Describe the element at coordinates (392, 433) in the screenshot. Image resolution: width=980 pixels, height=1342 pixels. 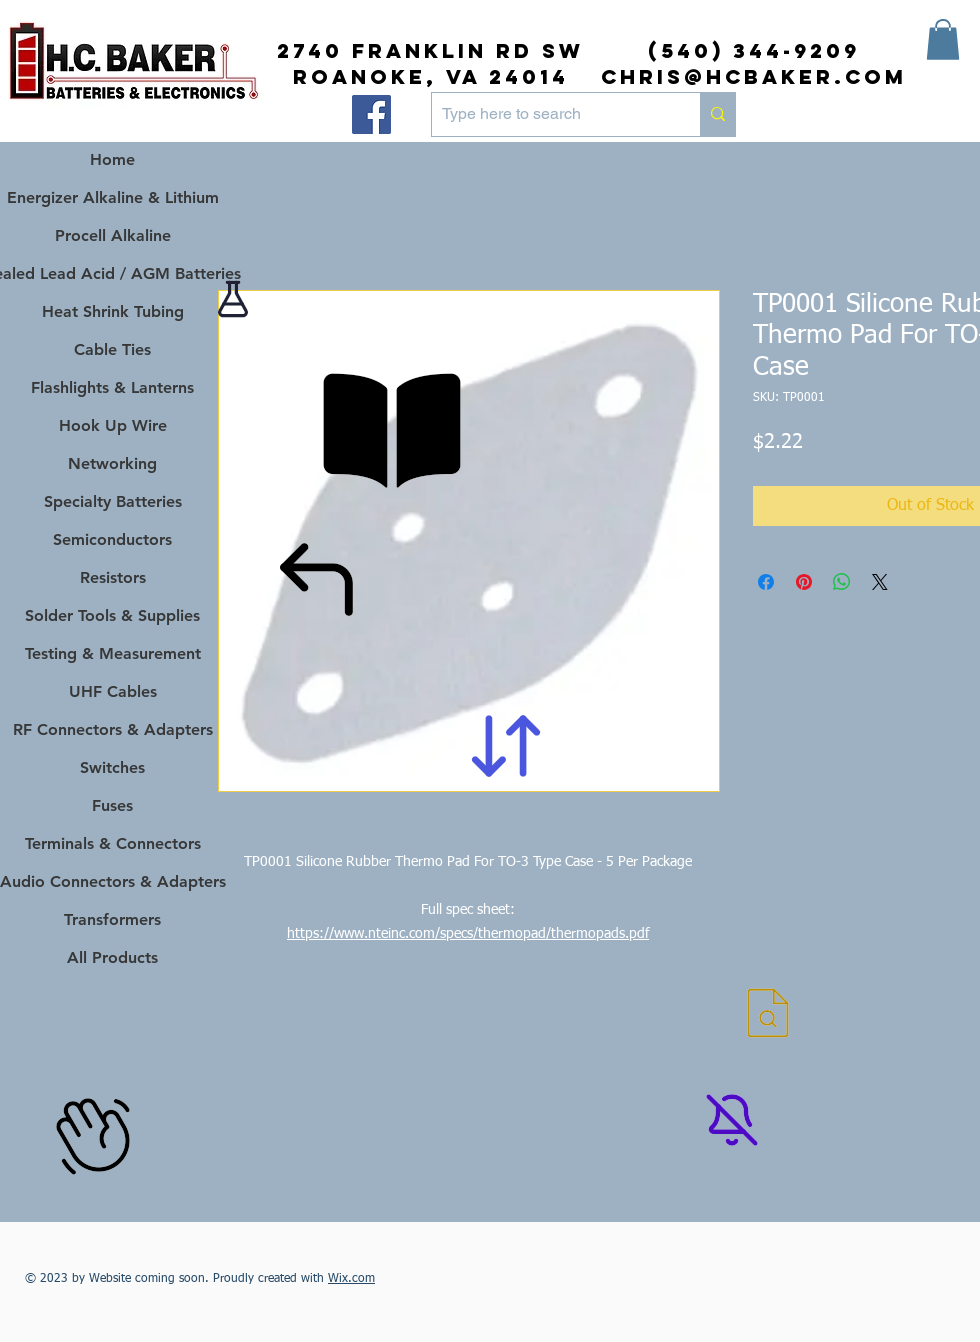
I see `open reading or library section` at that location.